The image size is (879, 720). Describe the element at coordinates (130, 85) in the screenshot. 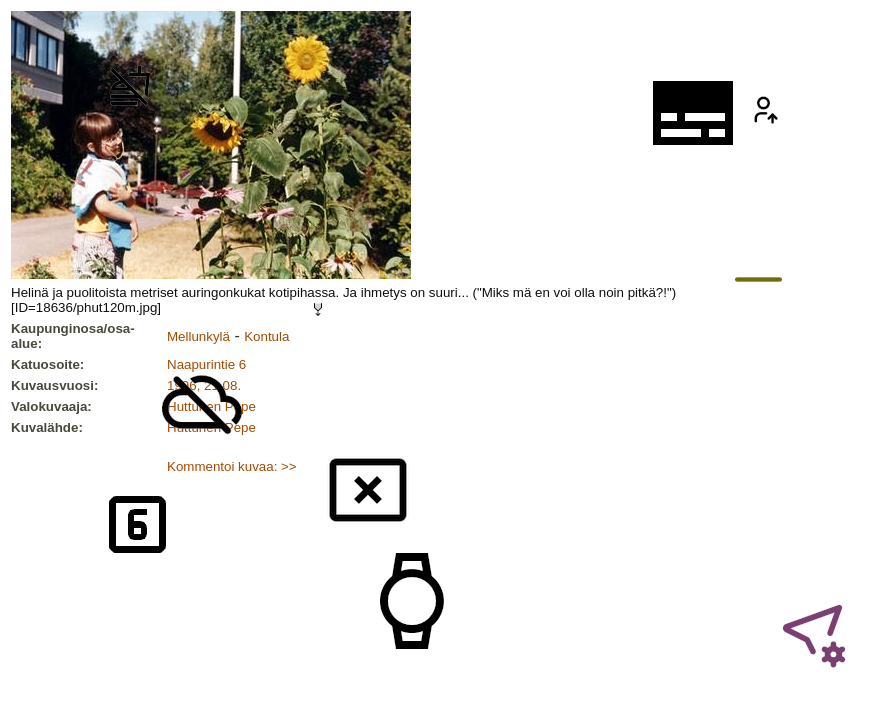

I see `indicates no food allowed in this area` at that location.